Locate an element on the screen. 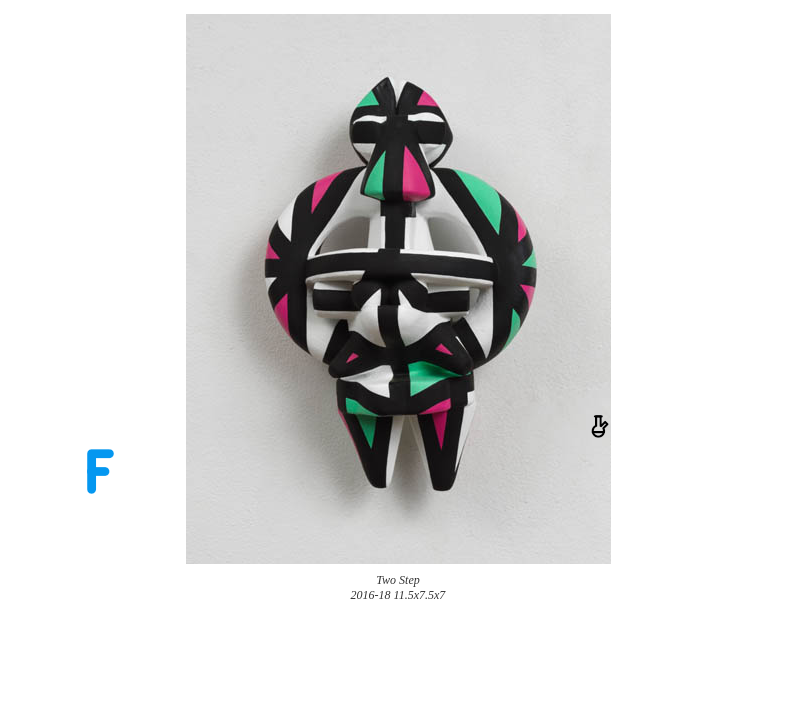  indicates a Facebook shortcut or link is located at coordinates (100, 471).